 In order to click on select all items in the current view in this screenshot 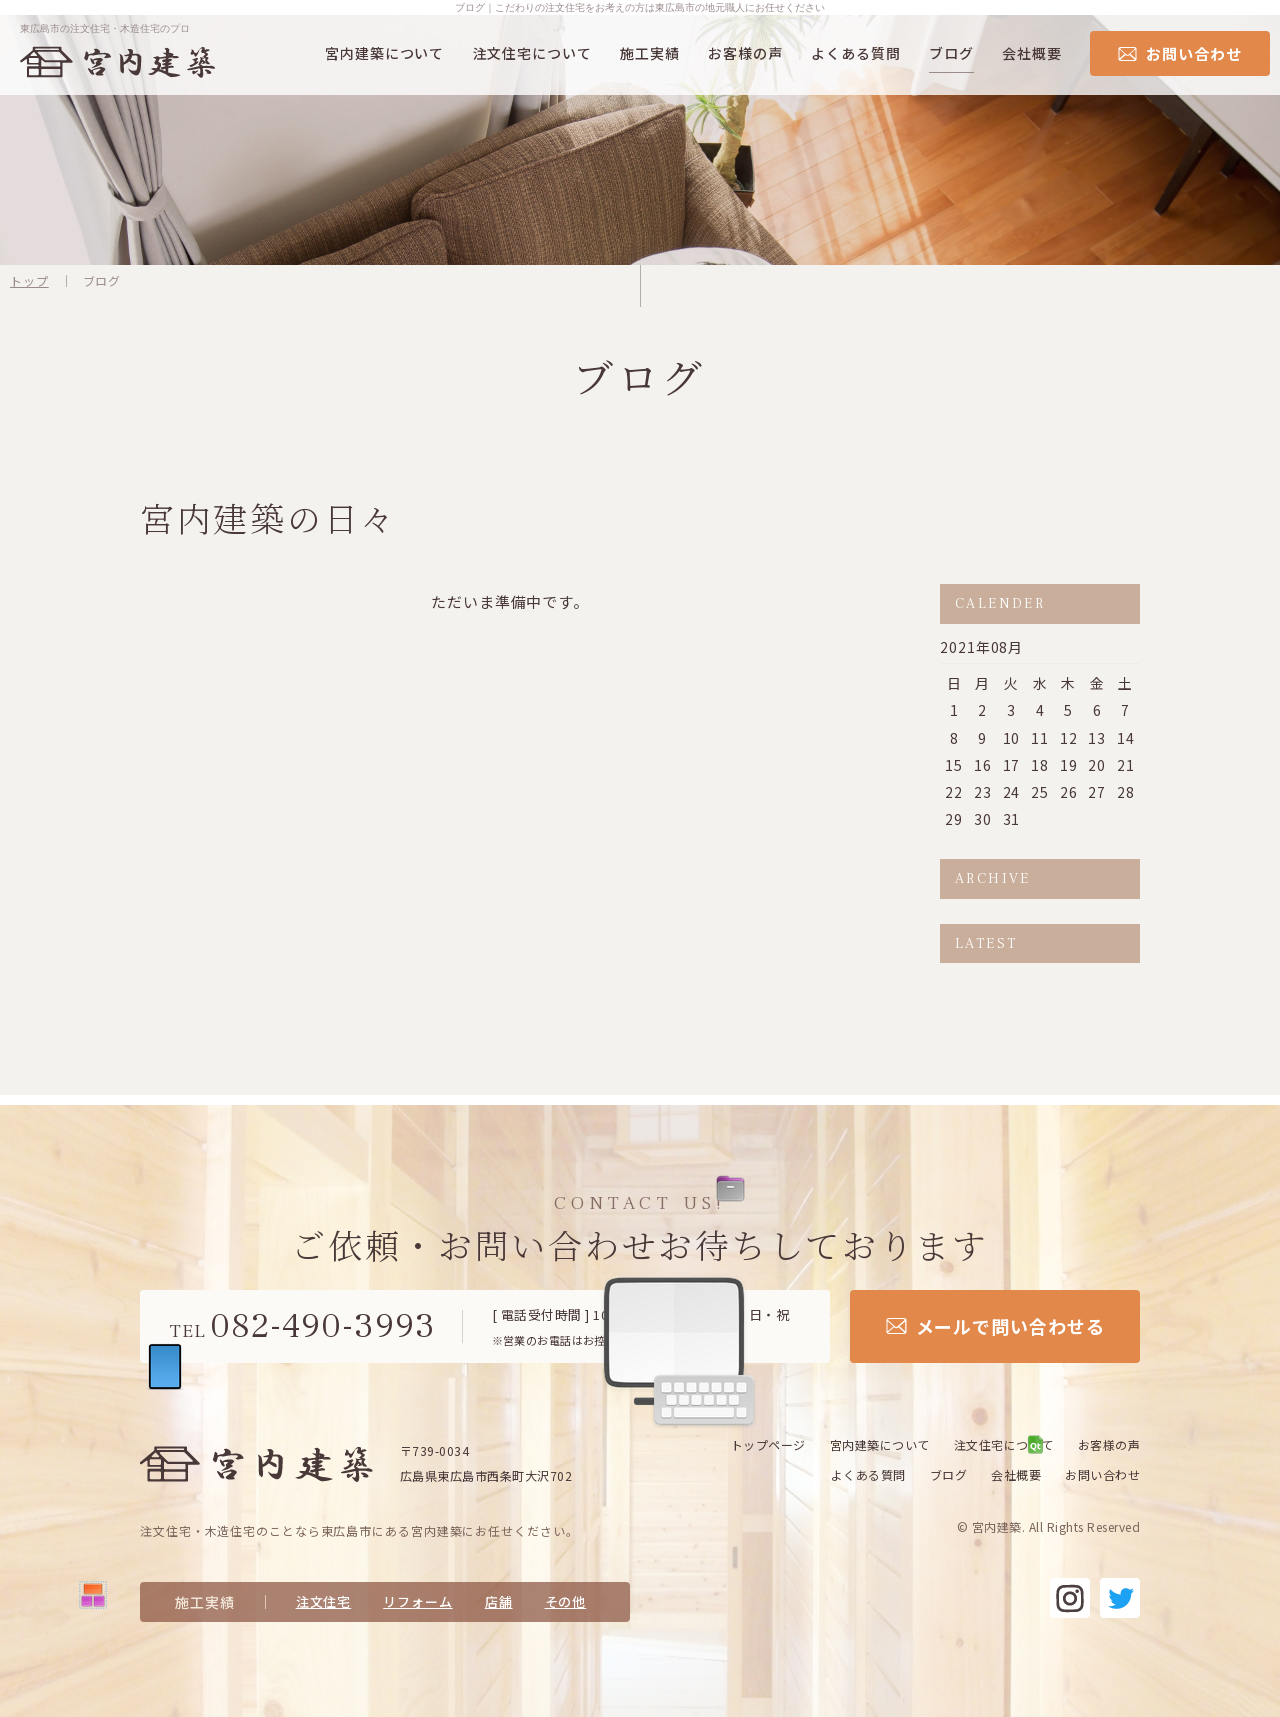, I will do `click(93, 1595)`.